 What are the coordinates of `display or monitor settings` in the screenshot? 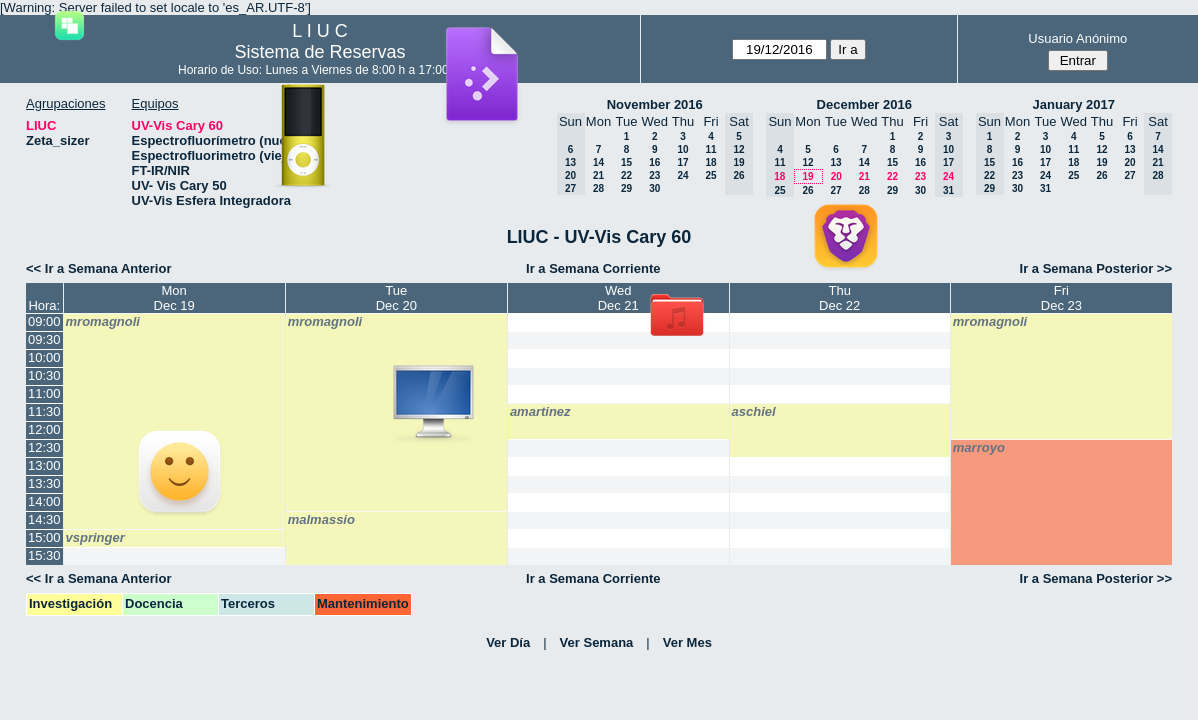 It's located at (433, 400).